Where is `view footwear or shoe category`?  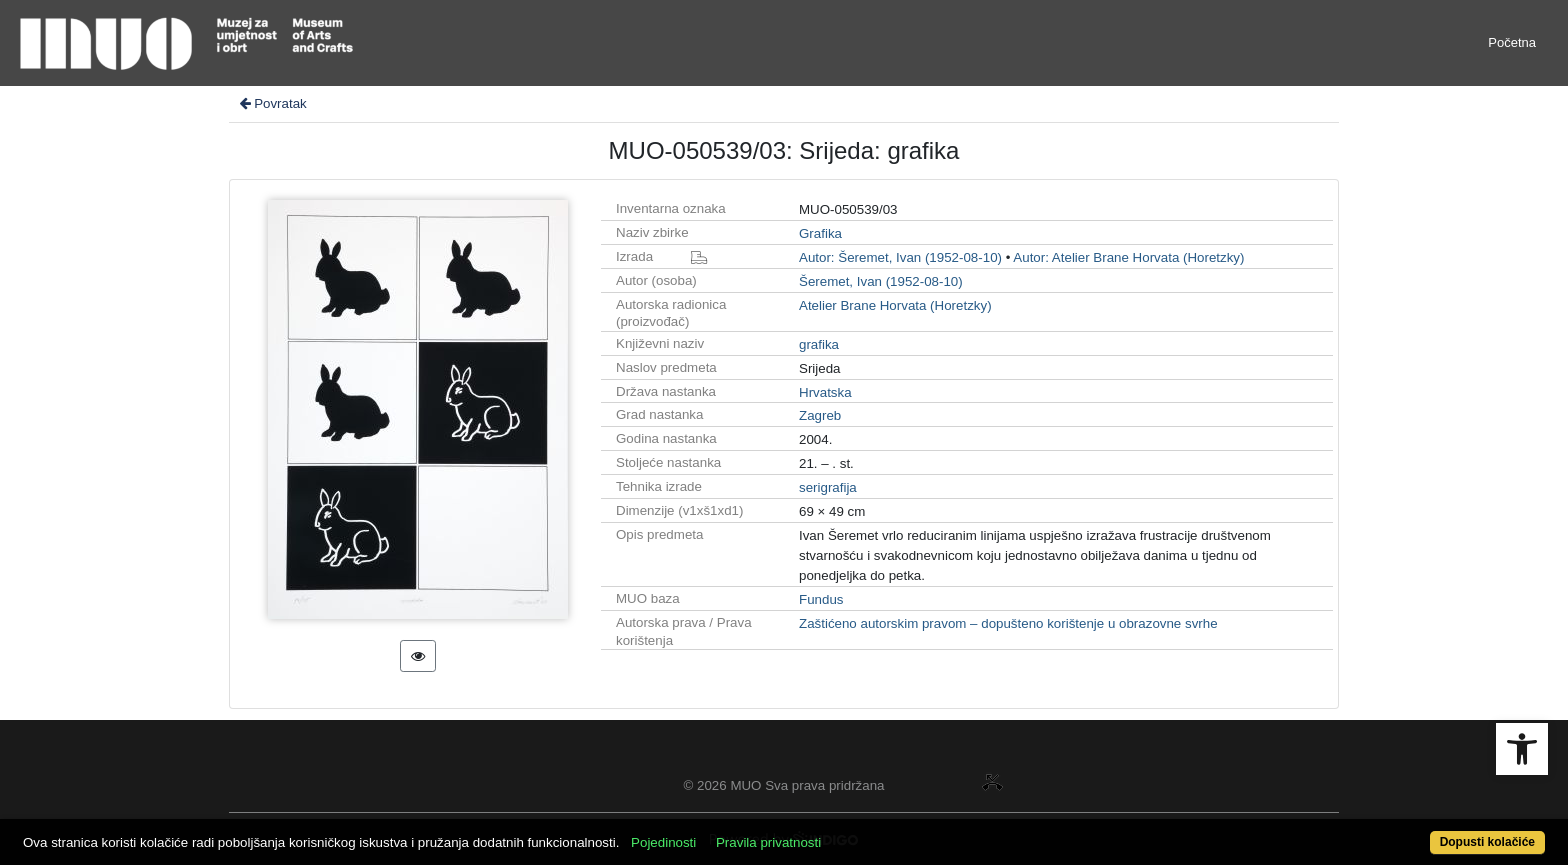
view footwear or shoe category is located at coordinates (698, 257).